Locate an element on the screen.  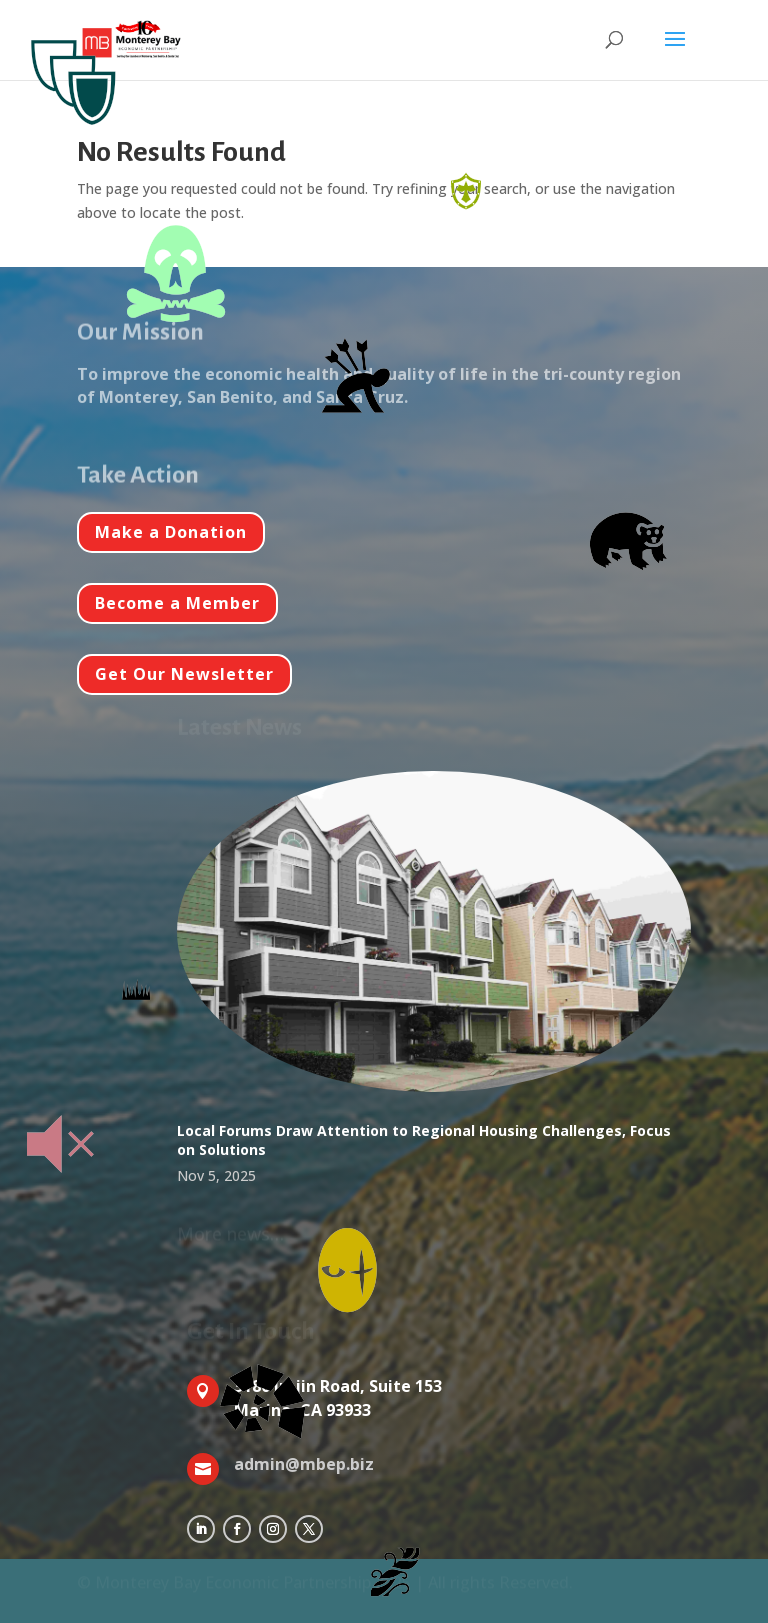
view protection history or past defenses is located at coordinates (73, 82).